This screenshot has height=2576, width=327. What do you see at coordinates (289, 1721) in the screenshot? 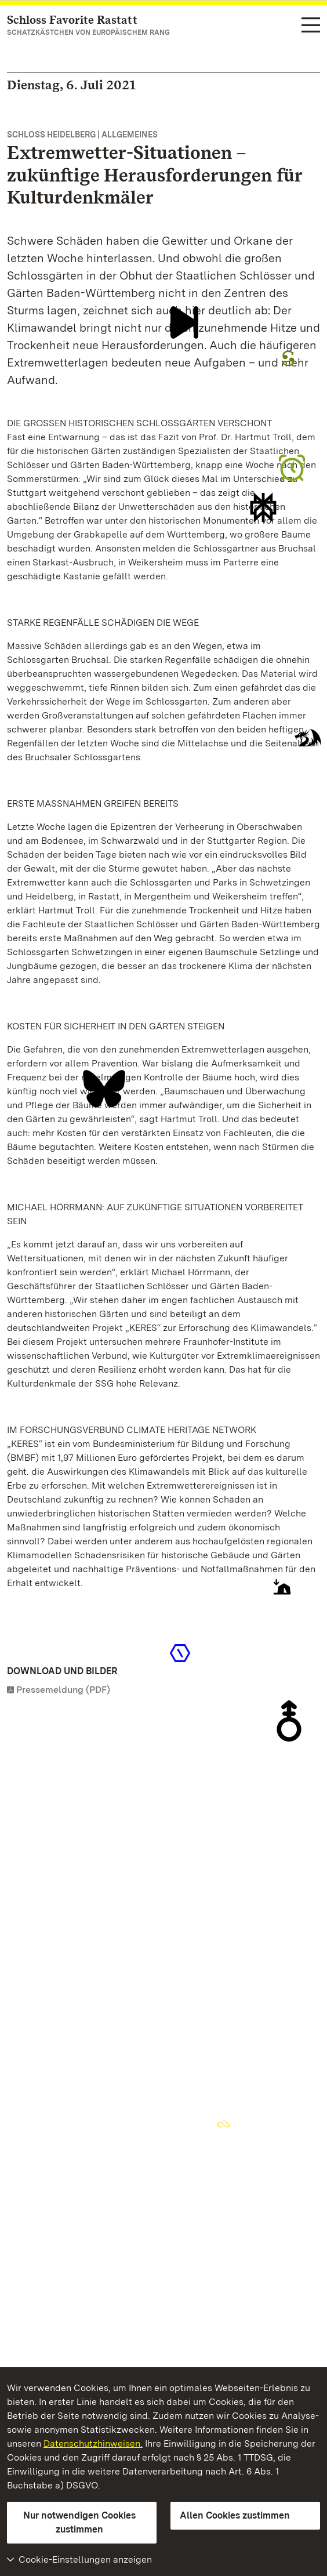
I see `indicates vertical mars symbol or transgender male gender identity` at bounding box center [289, 1721].